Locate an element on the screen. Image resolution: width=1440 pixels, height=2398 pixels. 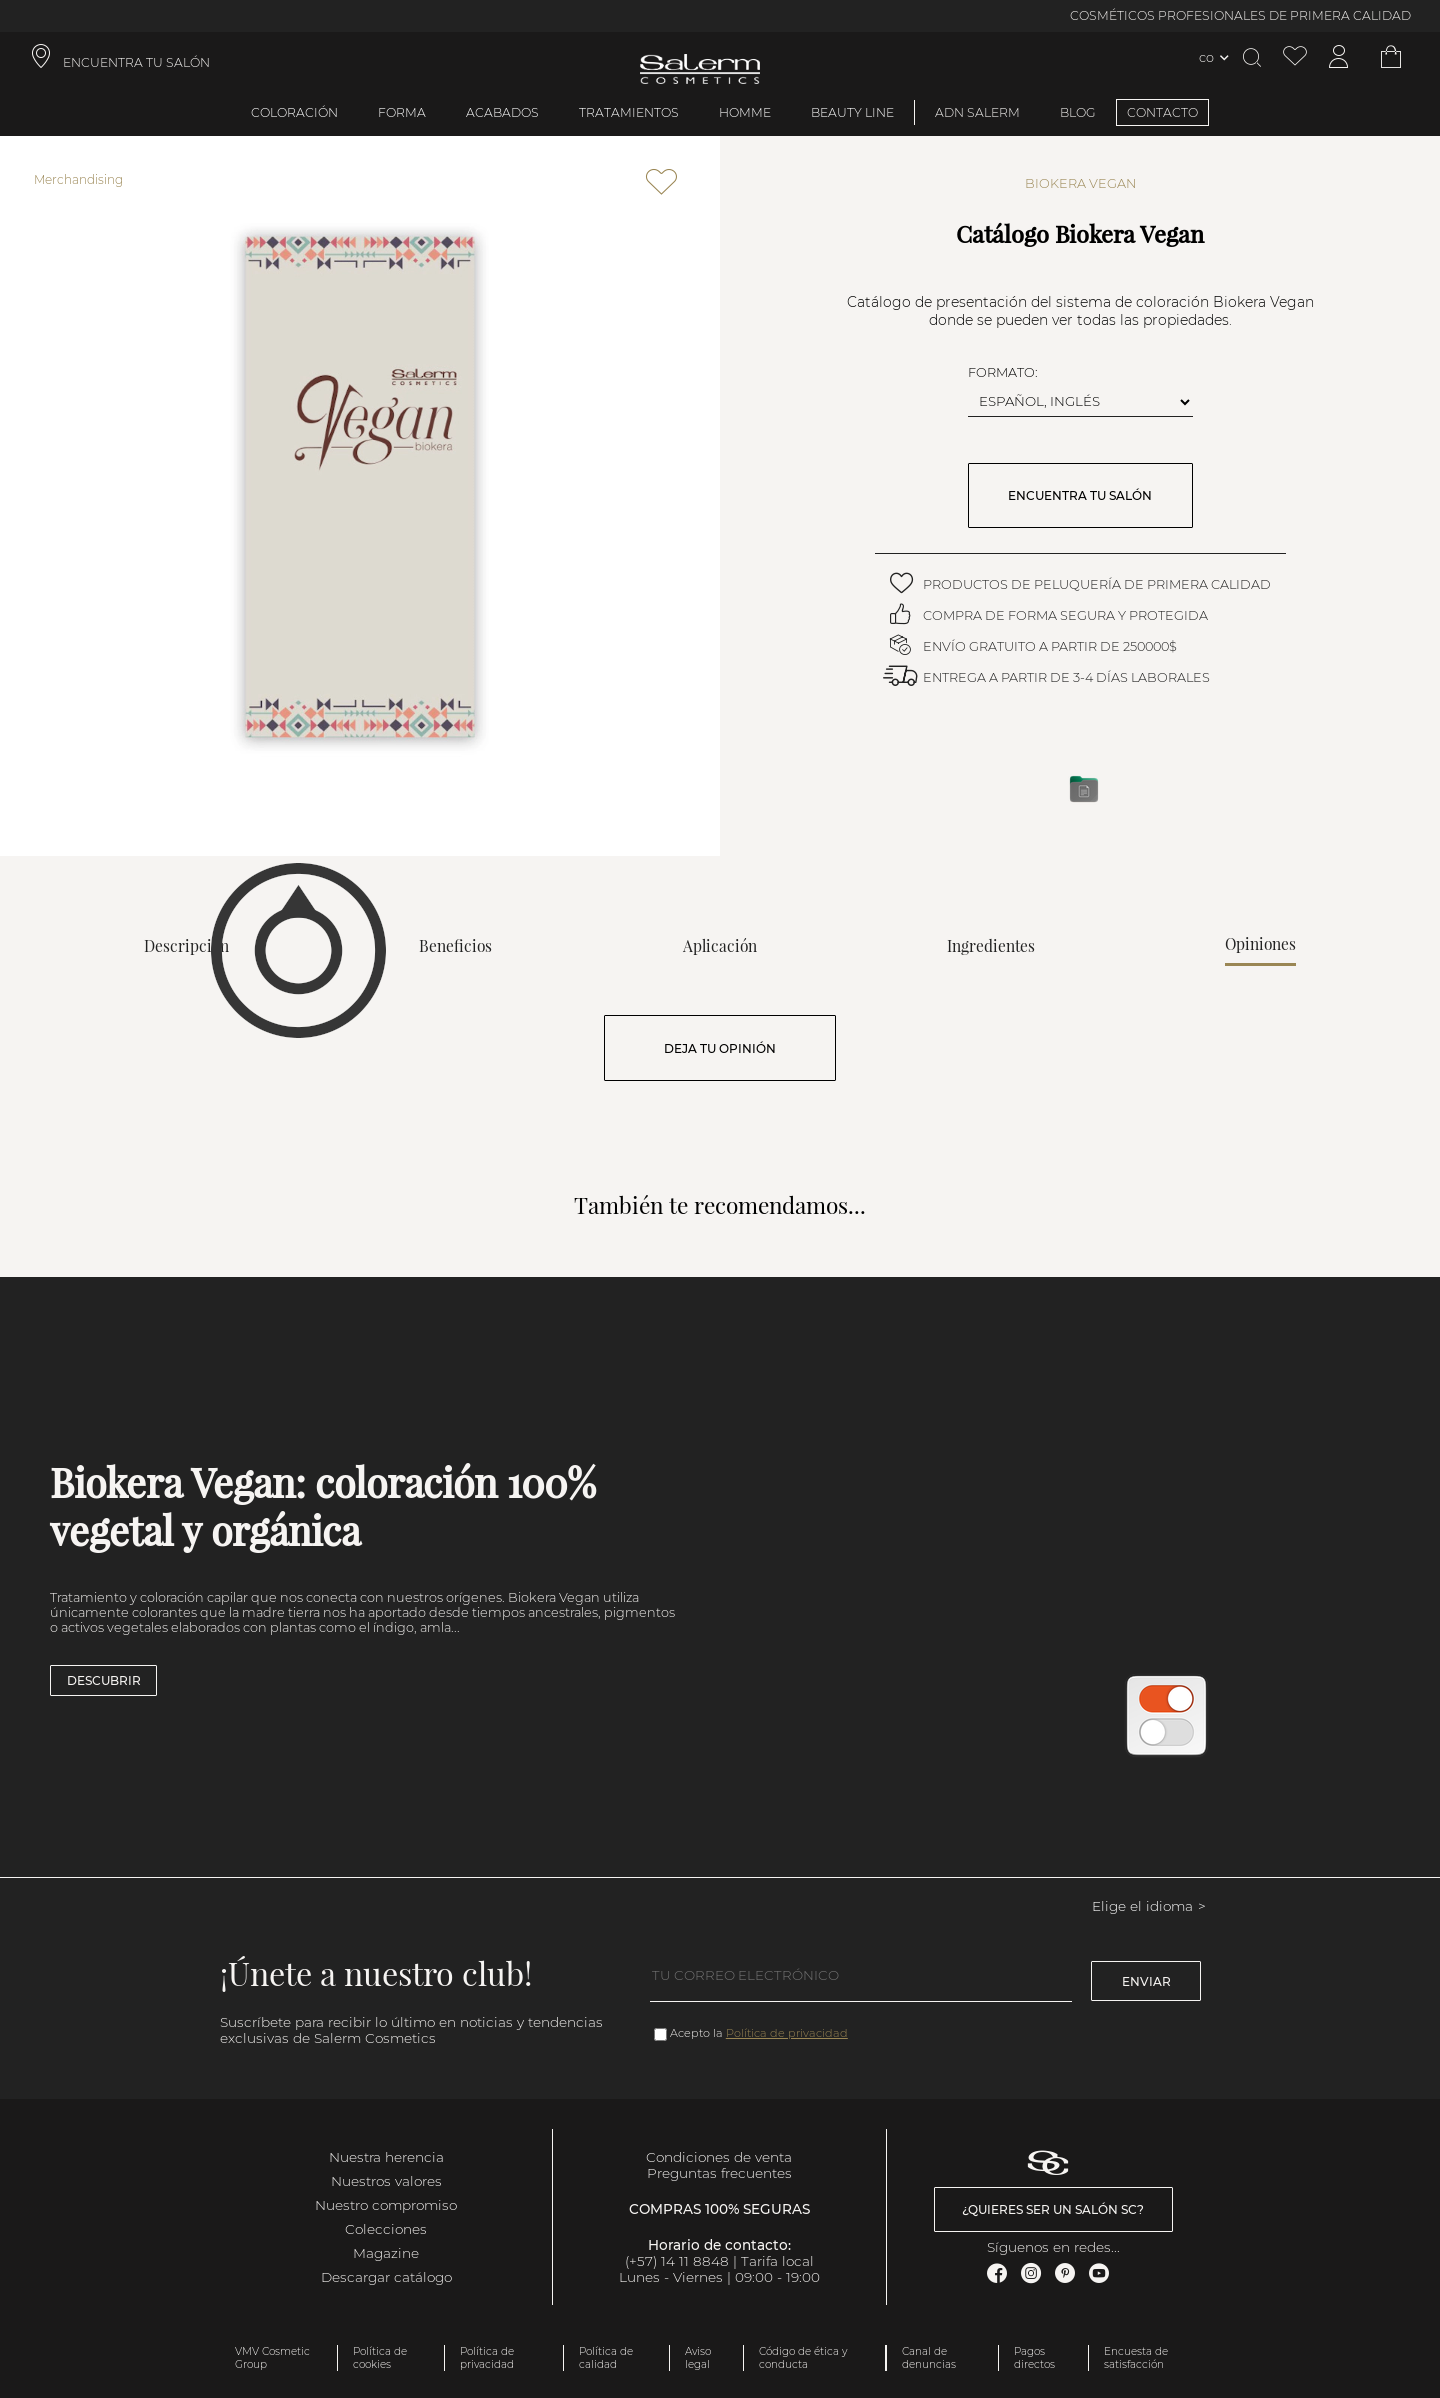
open your documents folder is located at coordinates (1084, 789).